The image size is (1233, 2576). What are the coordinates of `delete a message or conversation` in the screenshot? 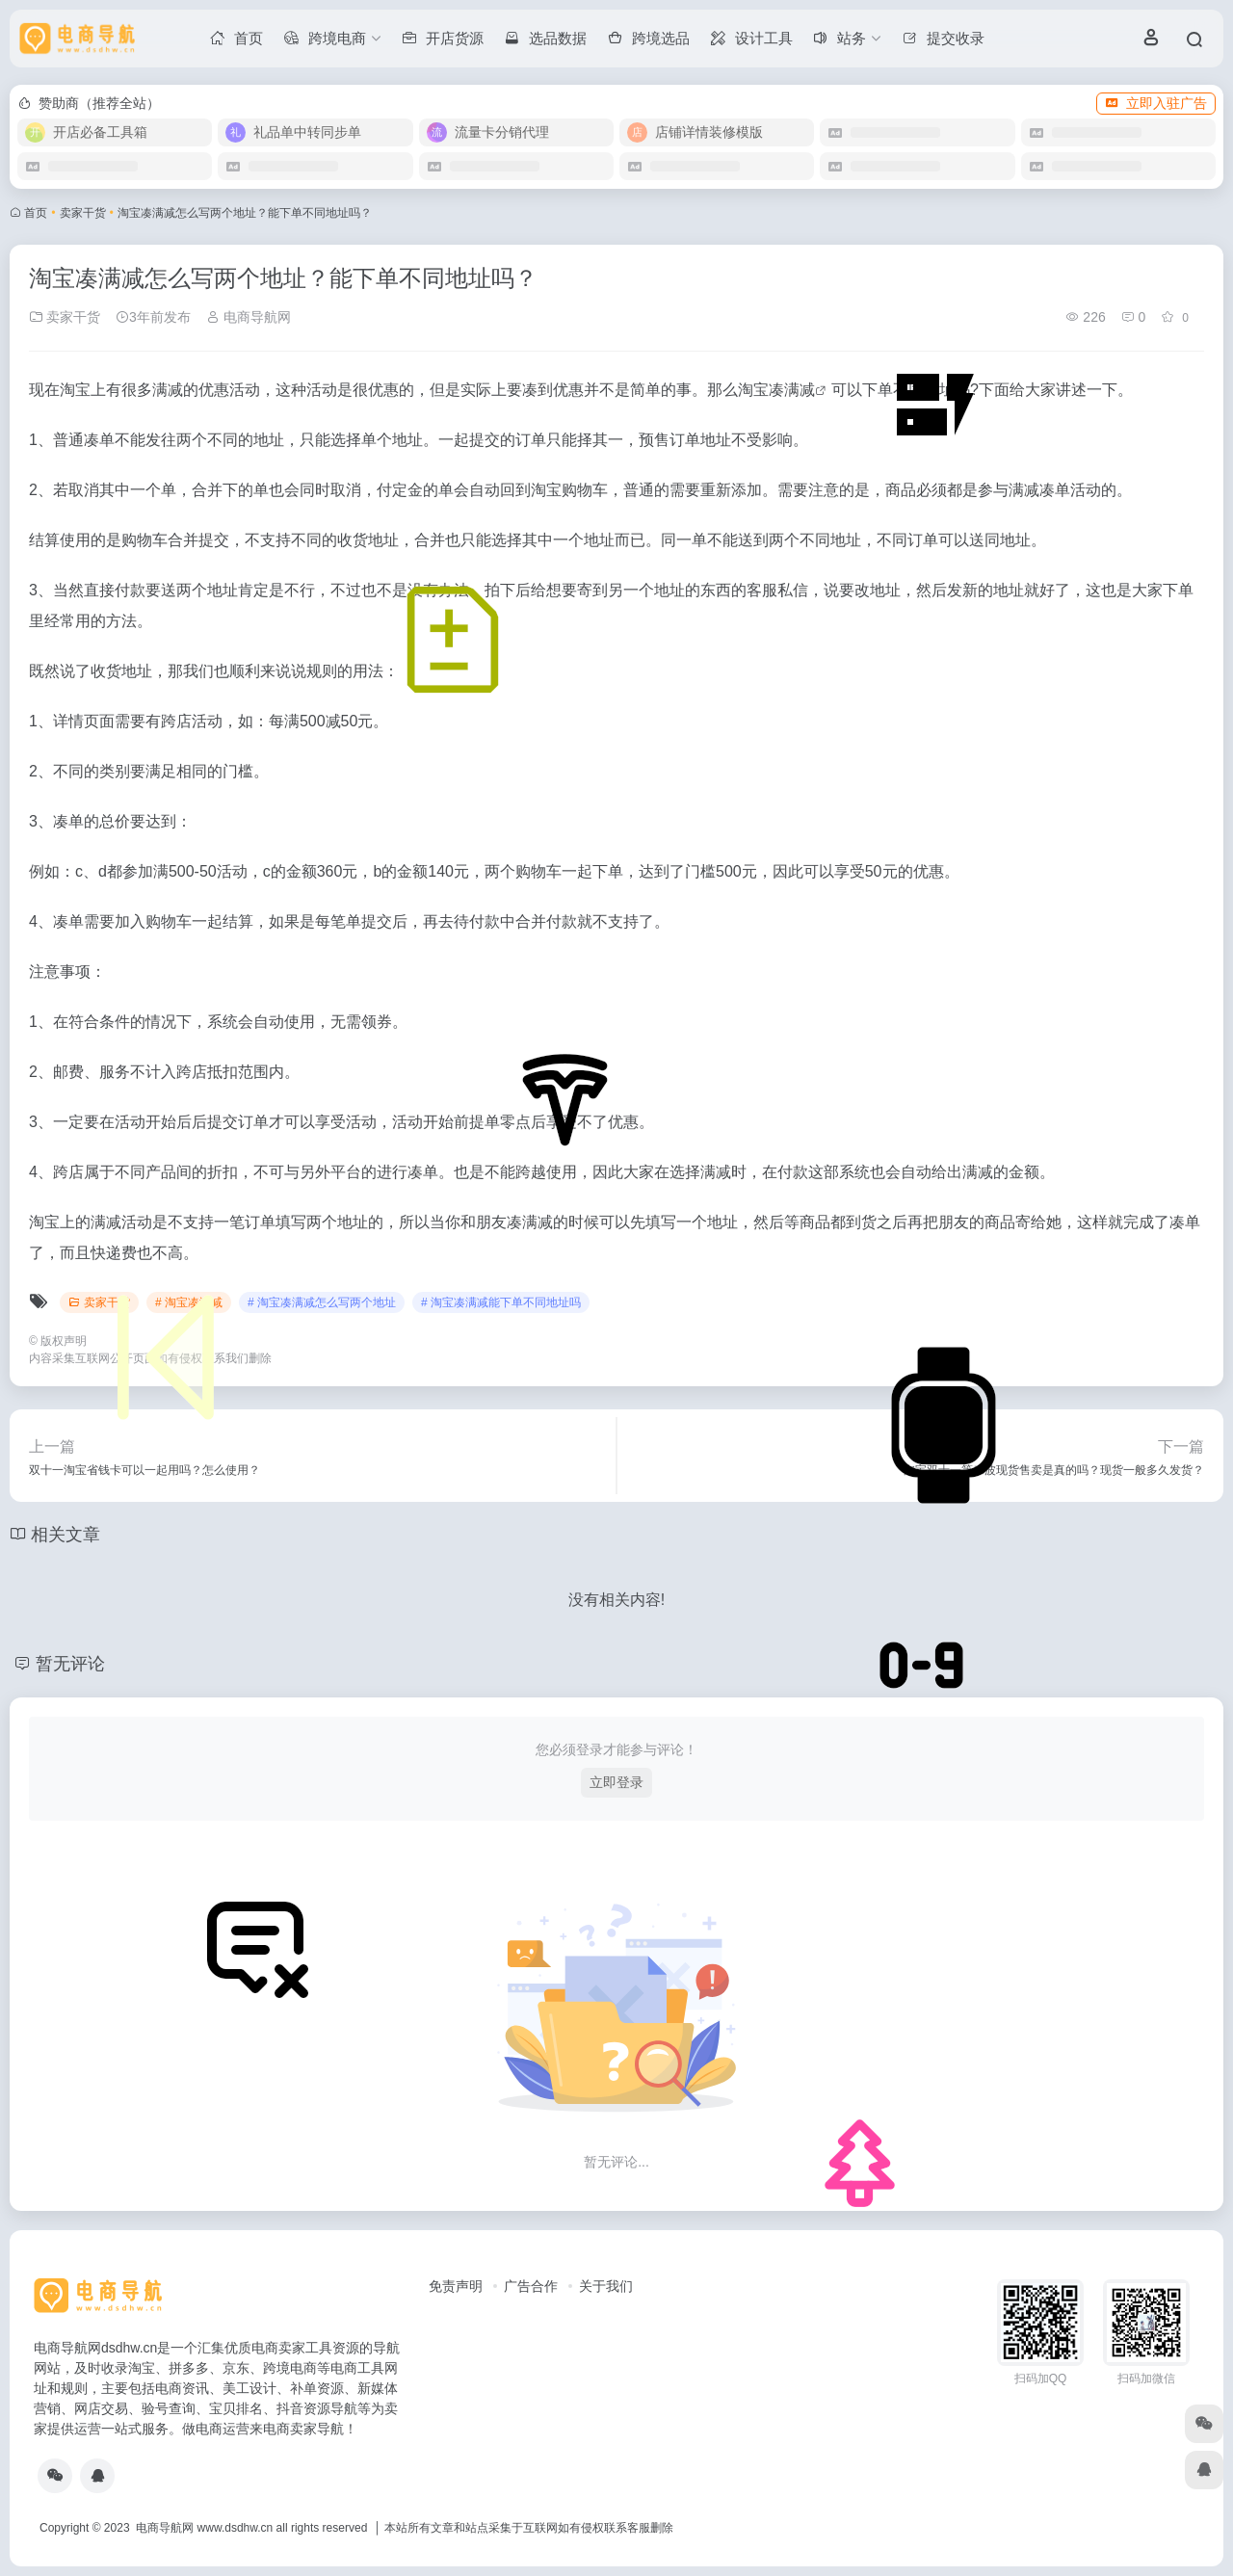 It's located at (255, 1945).